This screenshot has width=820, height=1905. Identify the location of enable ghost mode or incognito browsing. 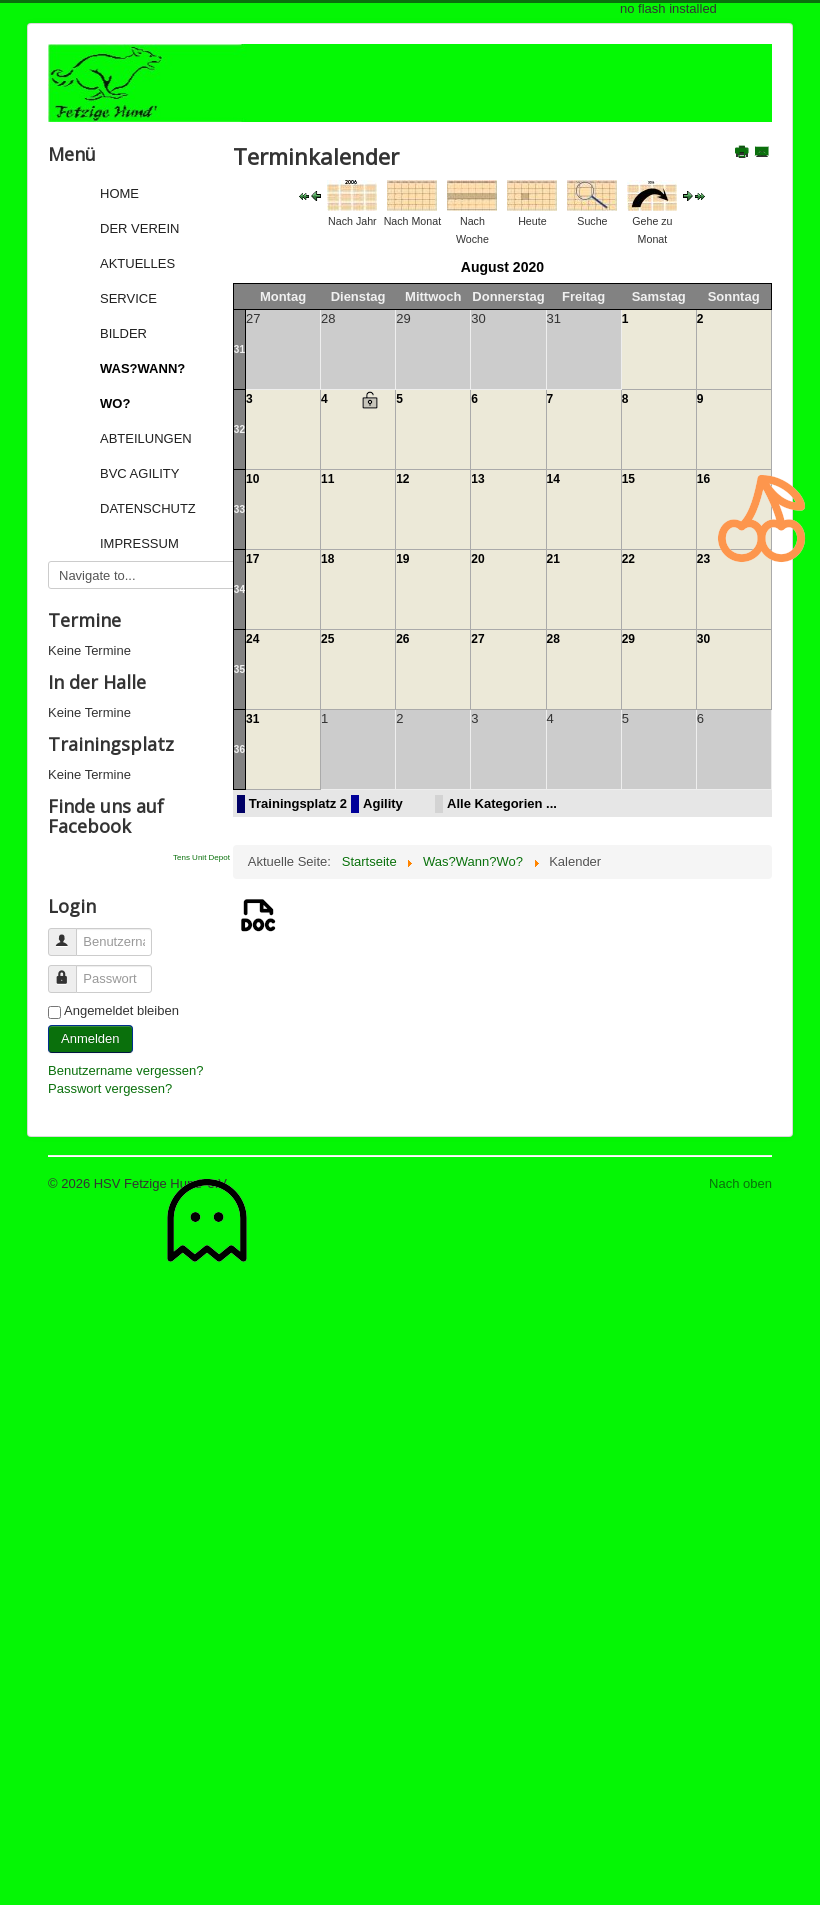
(207, 1222).